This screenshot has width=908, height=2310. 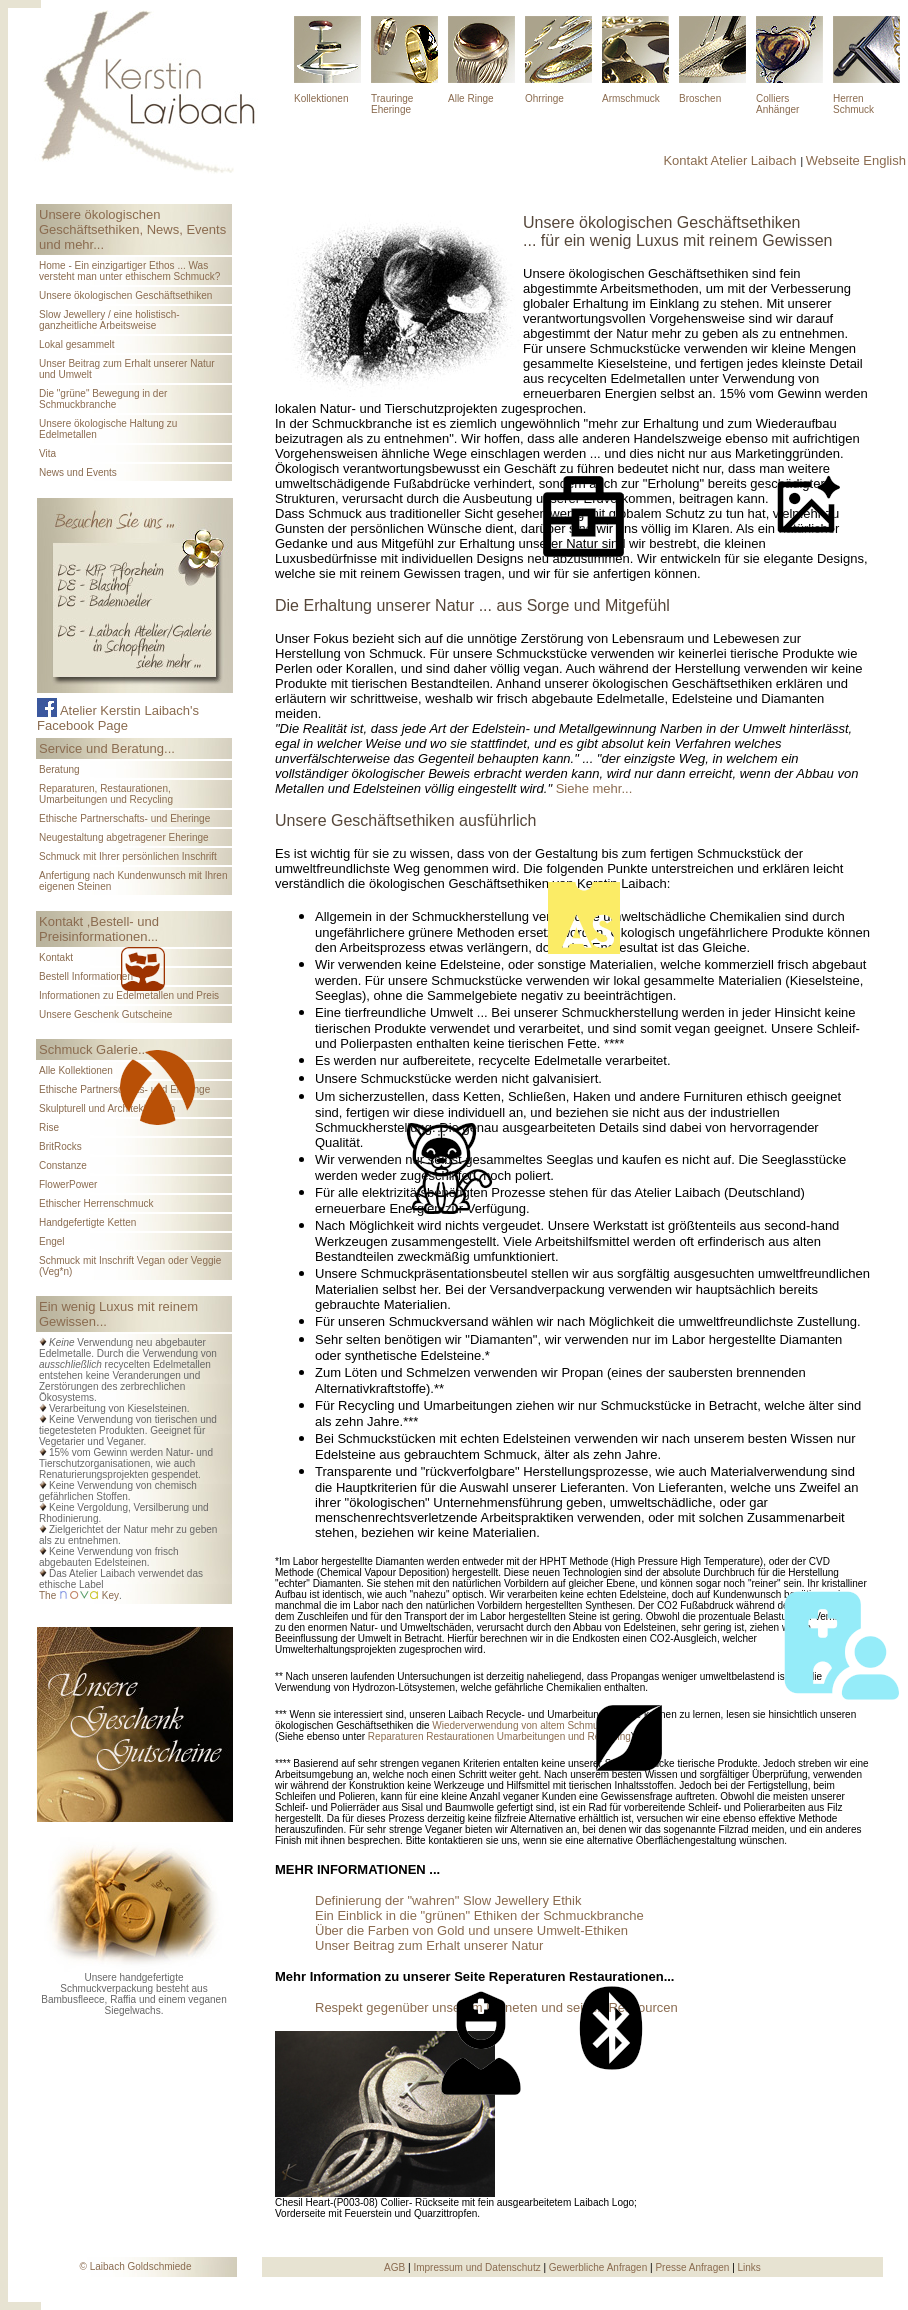 What do you see at coordinates (157, 1087) in the screenshot?
I see `racket programming language logo` at bounding box center [157, 1087].